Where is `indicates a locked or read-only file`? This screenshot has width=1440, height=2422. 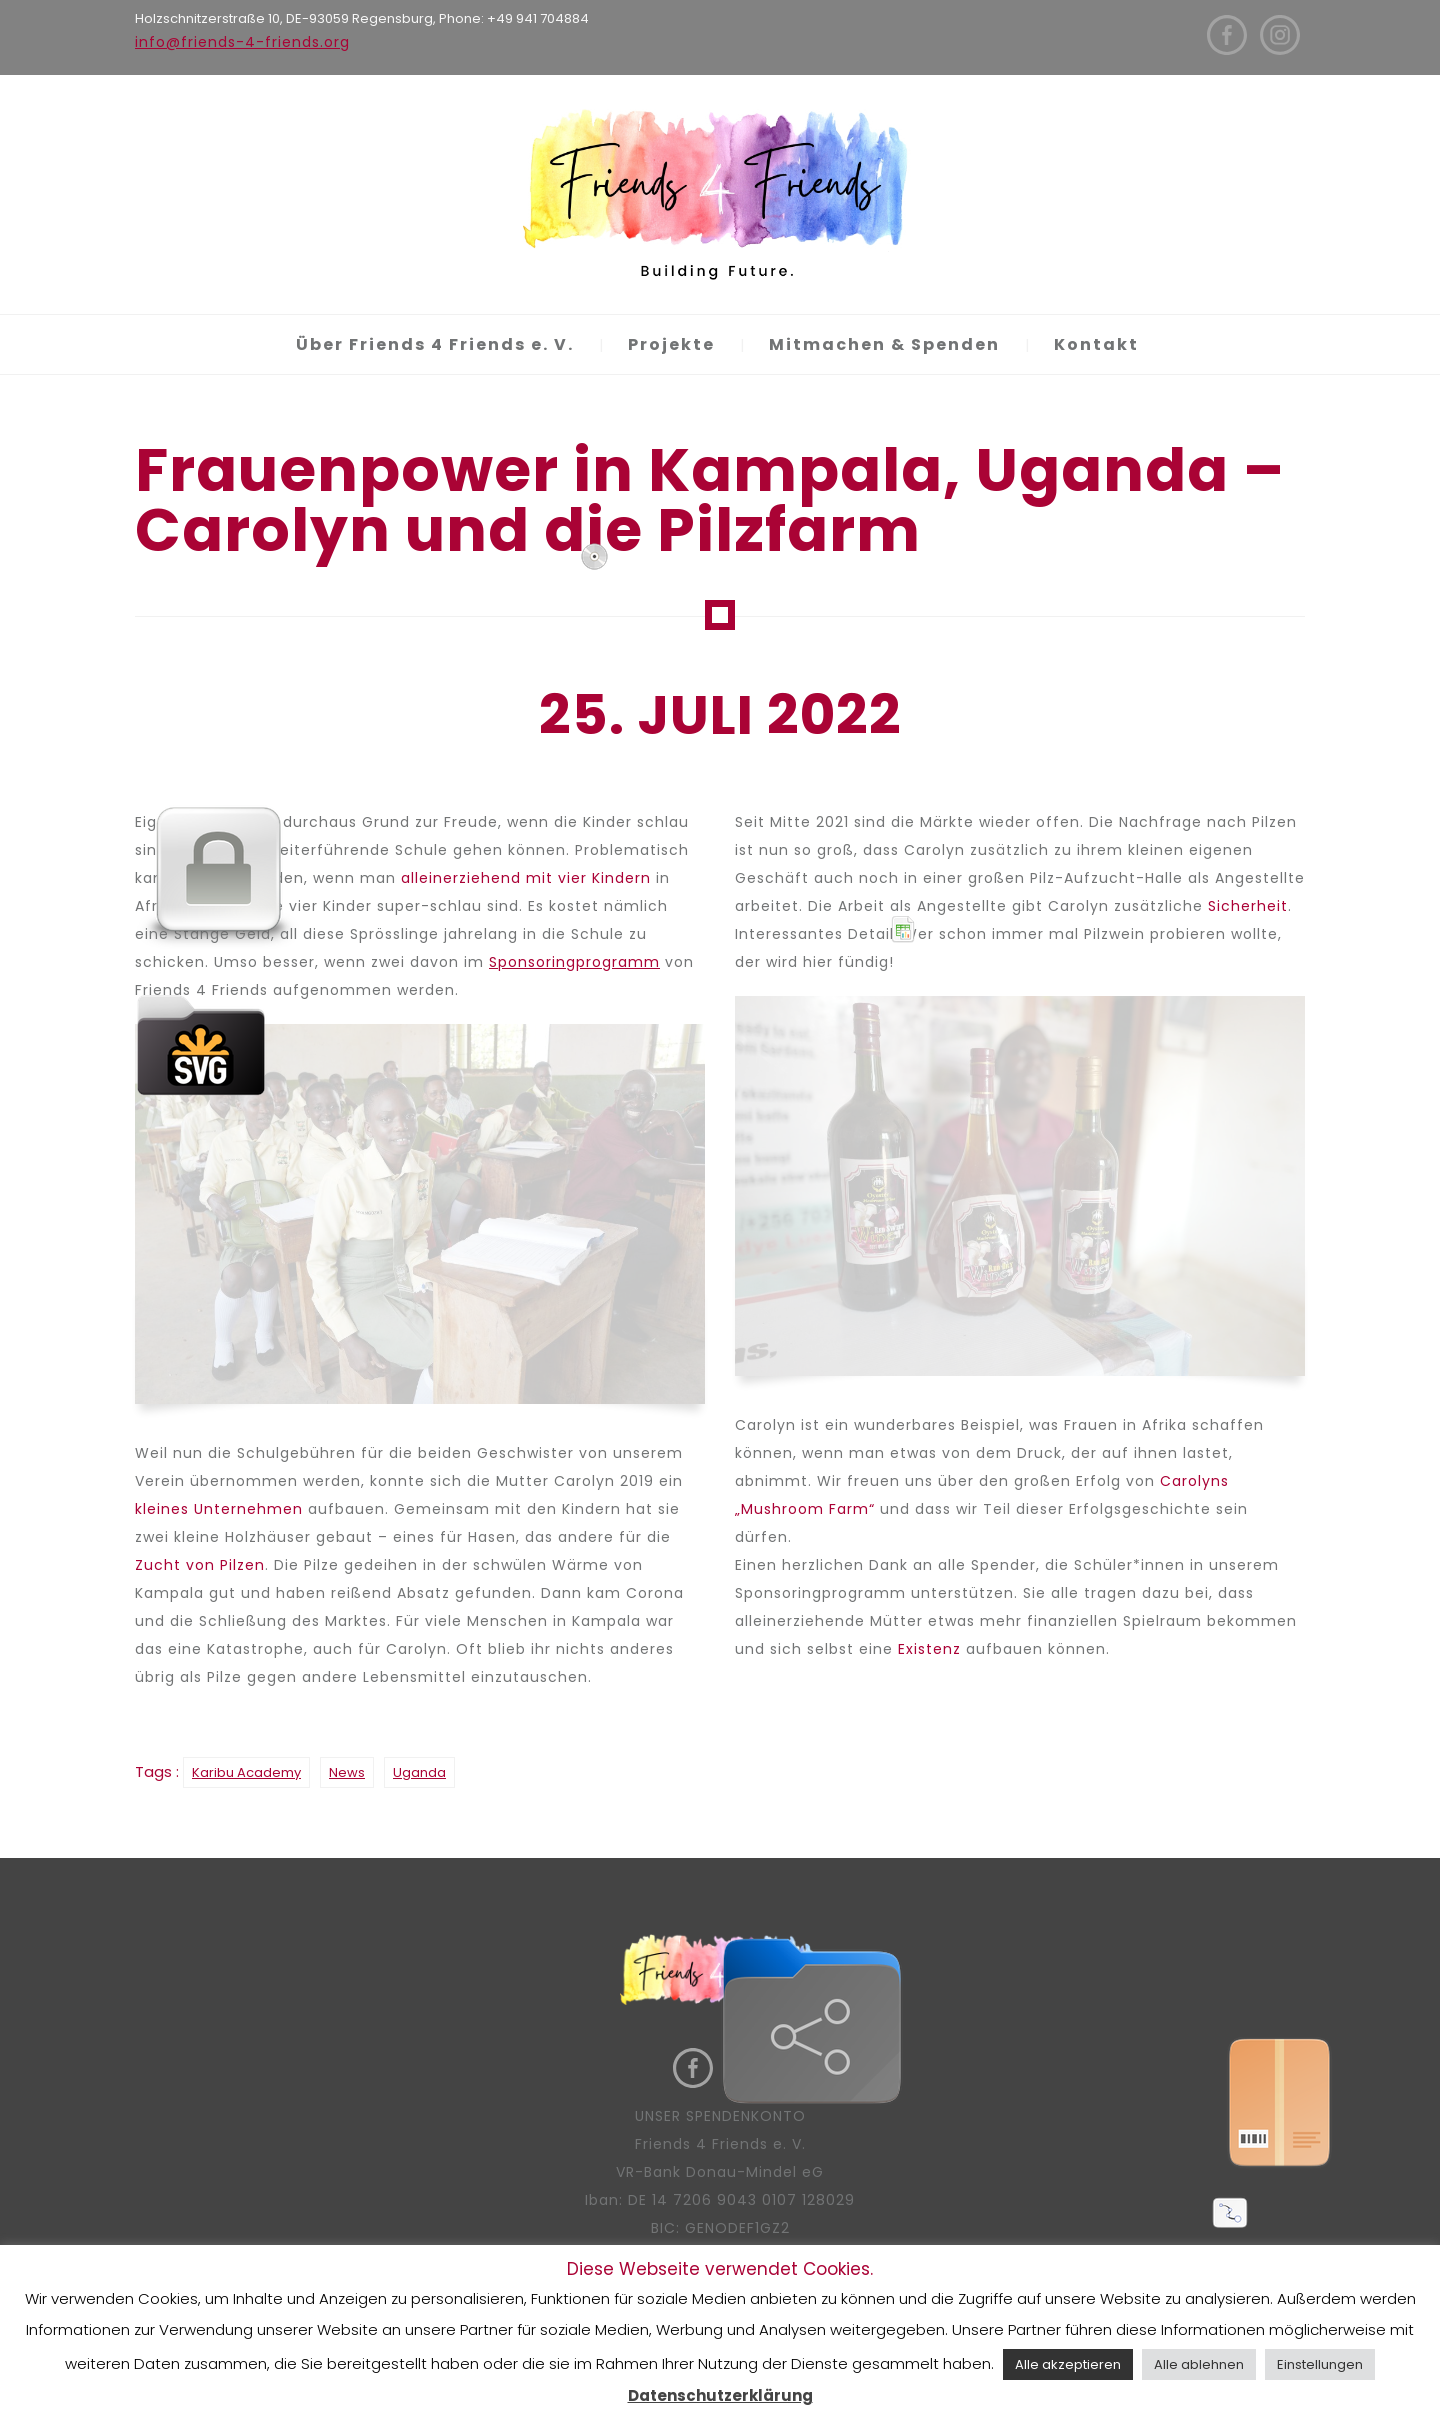
indicates a locked or read-only file is located at coordinates (220, 876).